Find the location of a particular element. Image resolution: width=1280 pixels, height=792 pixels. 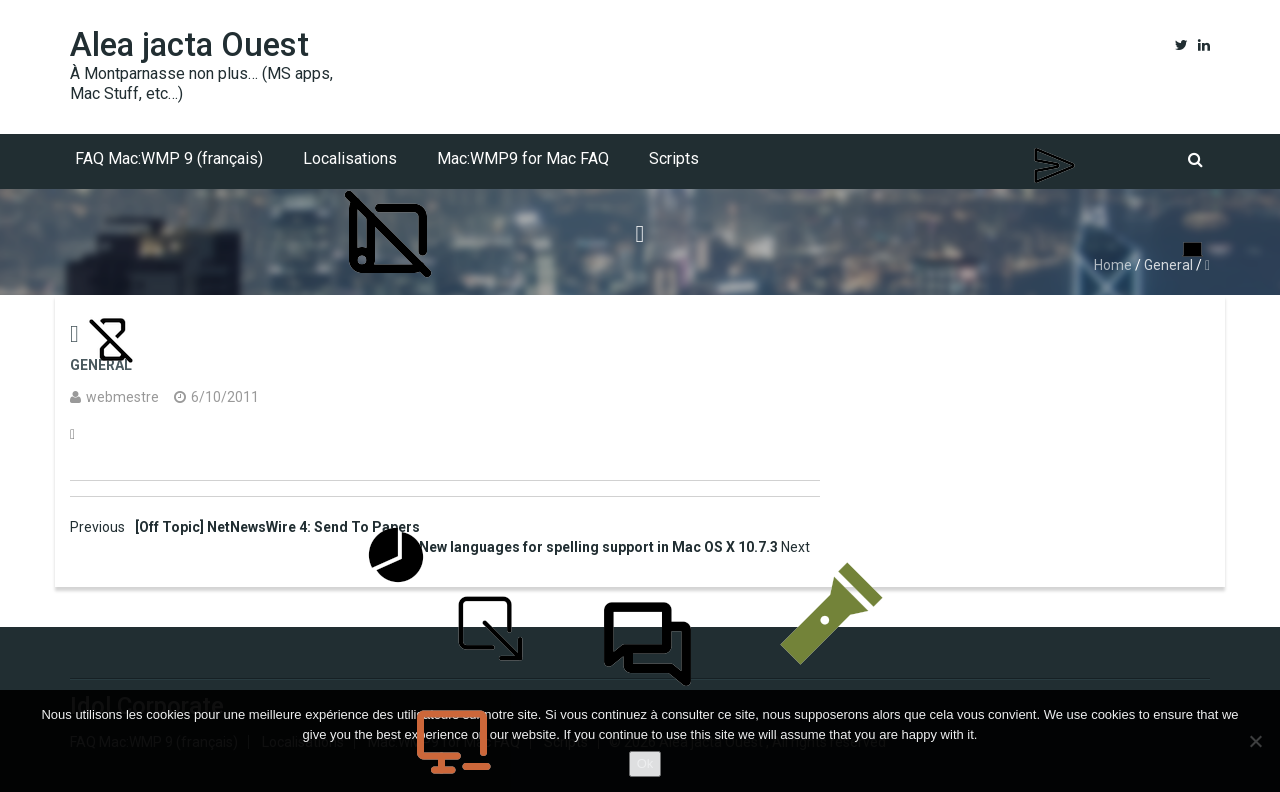

view analytics or statistics breakdown is located at coordinates (396, 555).